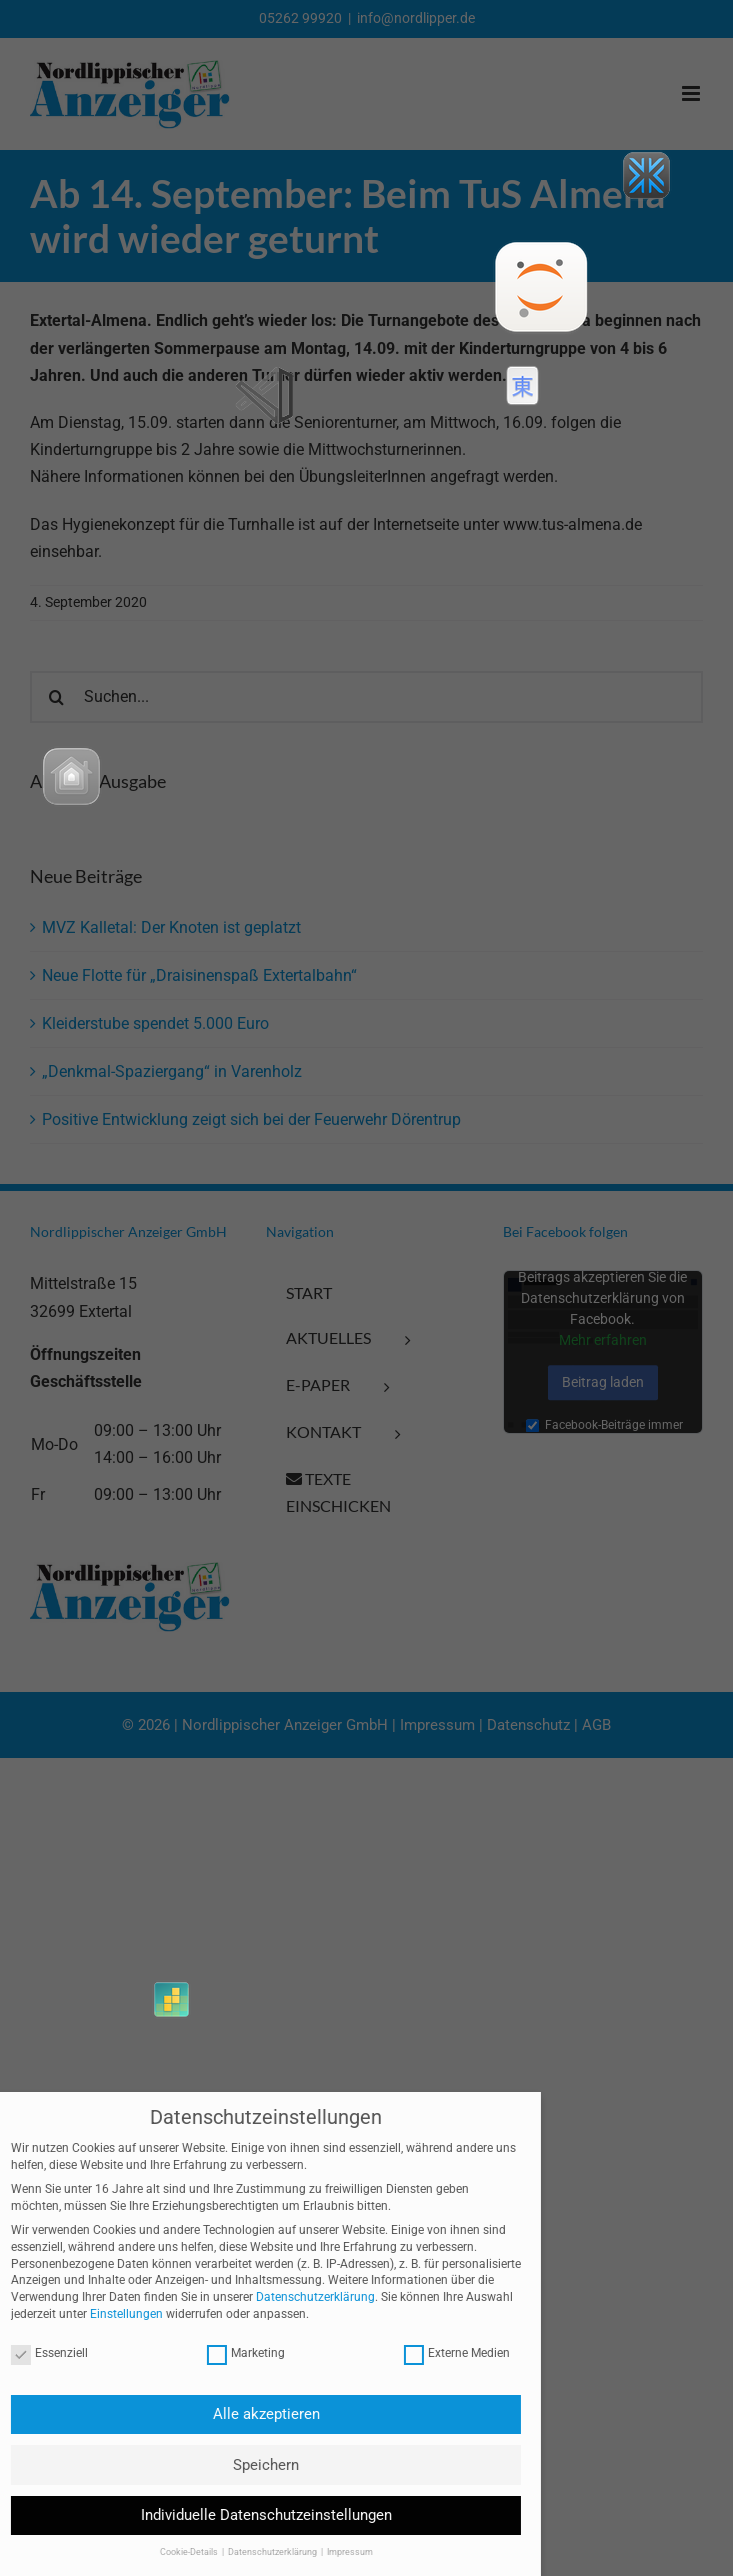  What do you see at coordinates (264, 395) in the screenshot?
I see `open visual studio code` at bounding box center [264, 395].